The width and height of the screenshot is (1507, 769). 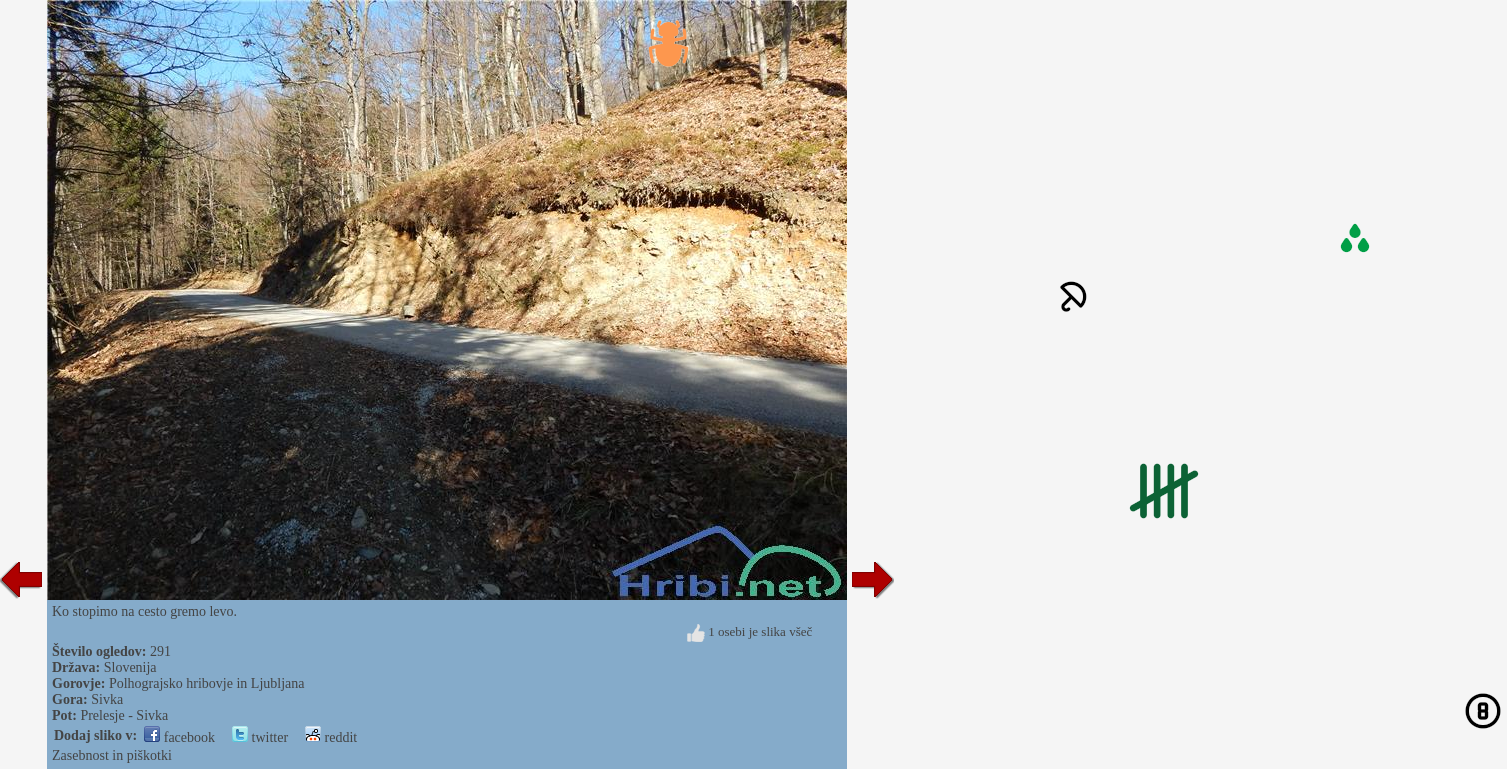 I want to click on view weather protection or rain forecast, so click(x=1073, y=295).